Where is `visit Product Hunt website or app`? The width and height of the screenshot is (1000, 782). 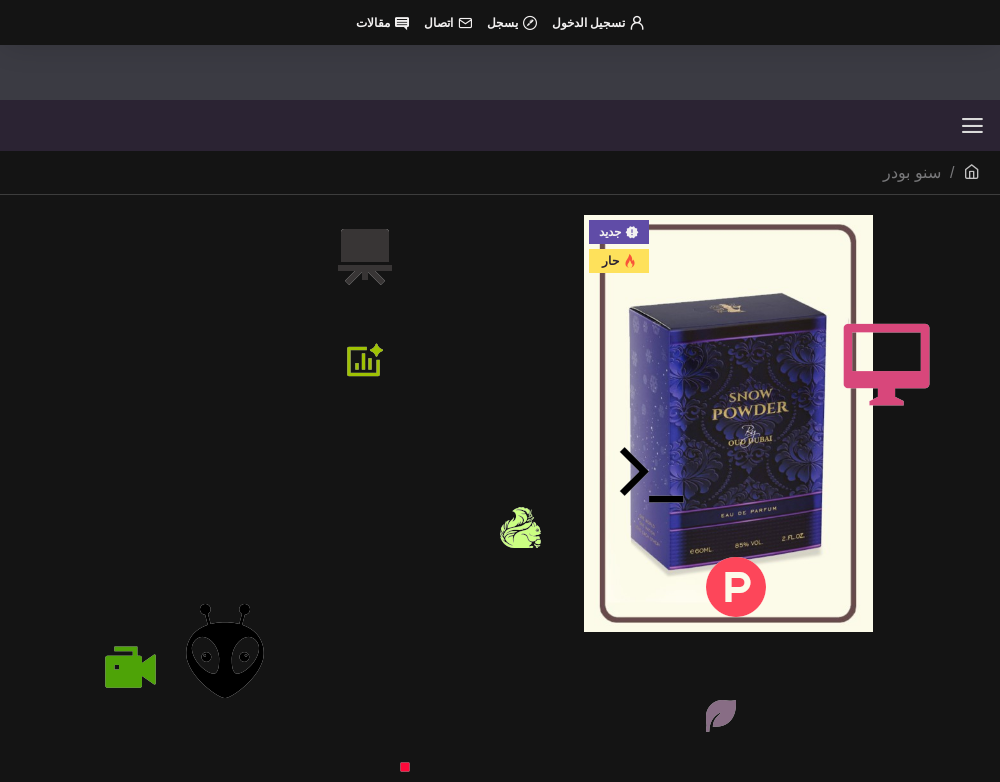
visit Product Hunt website or app is located at coordinates (736, 587).